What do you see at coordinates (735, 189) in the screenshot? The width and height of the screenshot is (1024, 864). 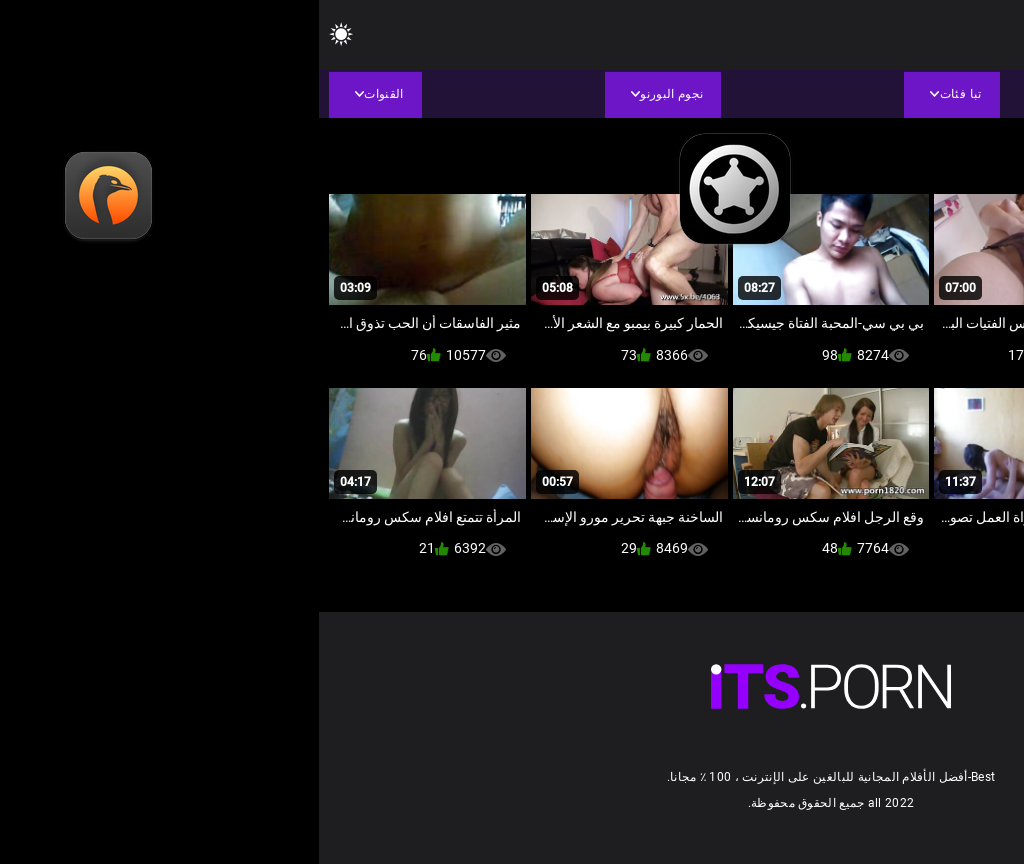 I see `launch rimworld` at bounding box center [735, 189].